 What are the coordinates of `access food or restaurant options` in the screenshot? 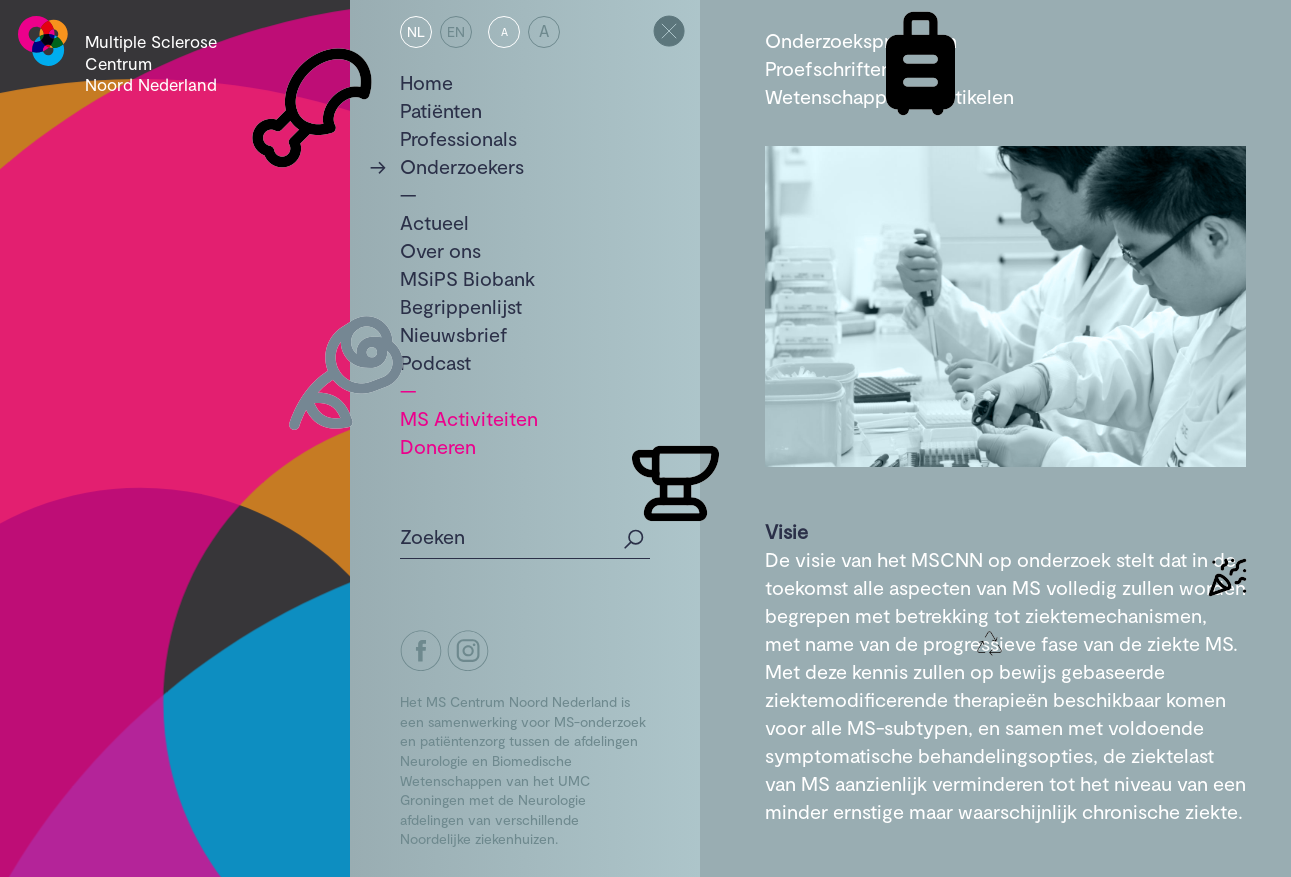 It's located at (312, 108).